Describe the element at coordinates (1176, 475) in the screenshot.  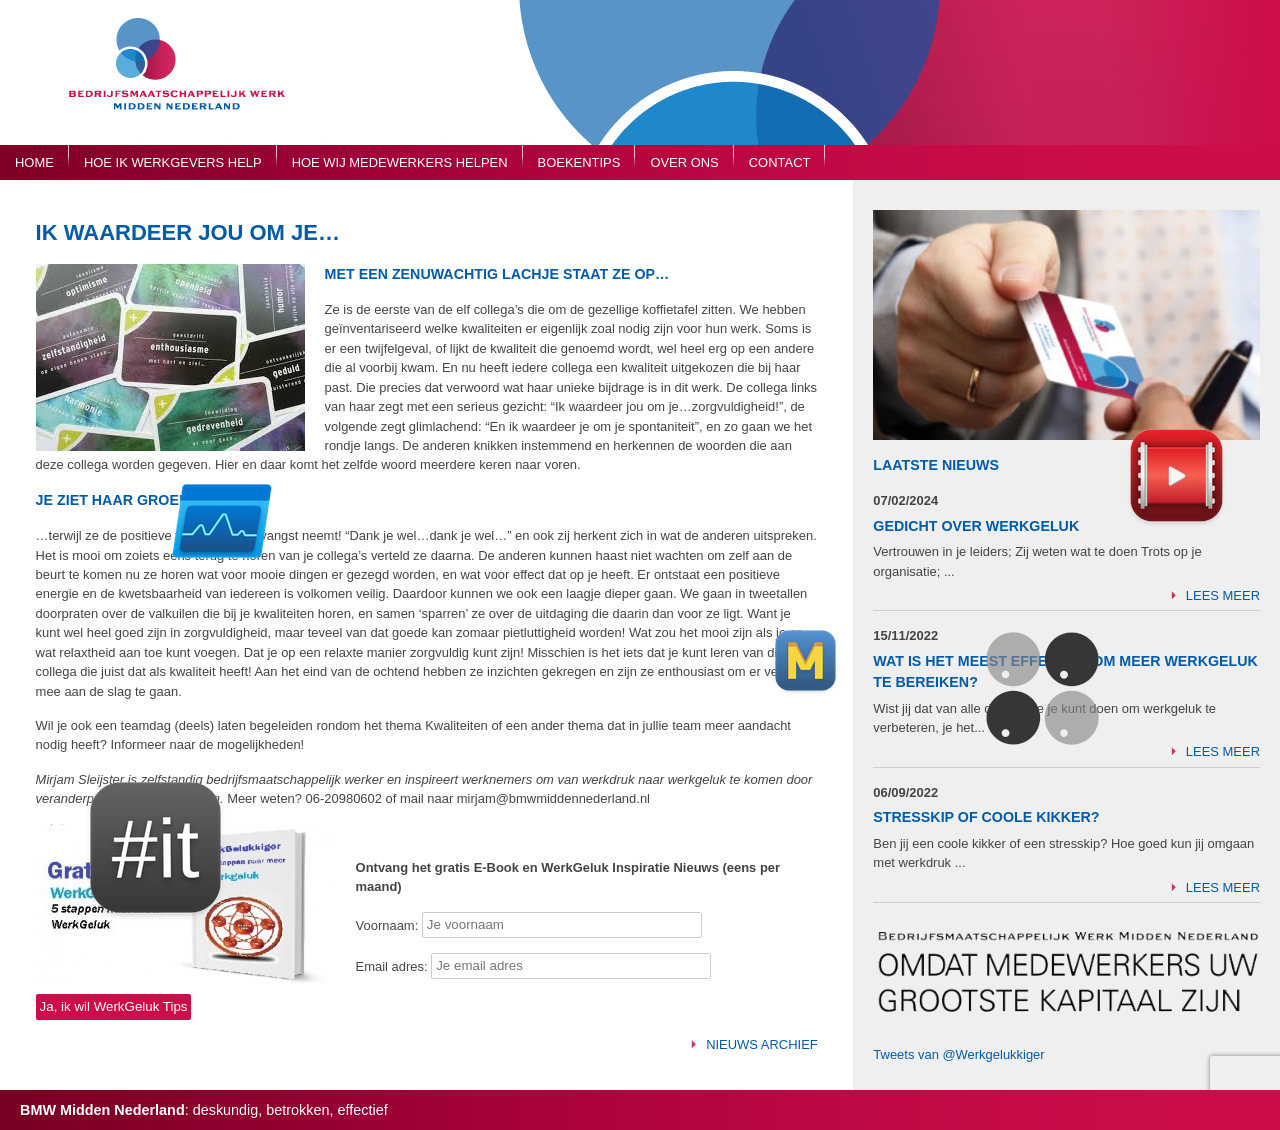
I see `open tubefeeder video subscription app` at that location.